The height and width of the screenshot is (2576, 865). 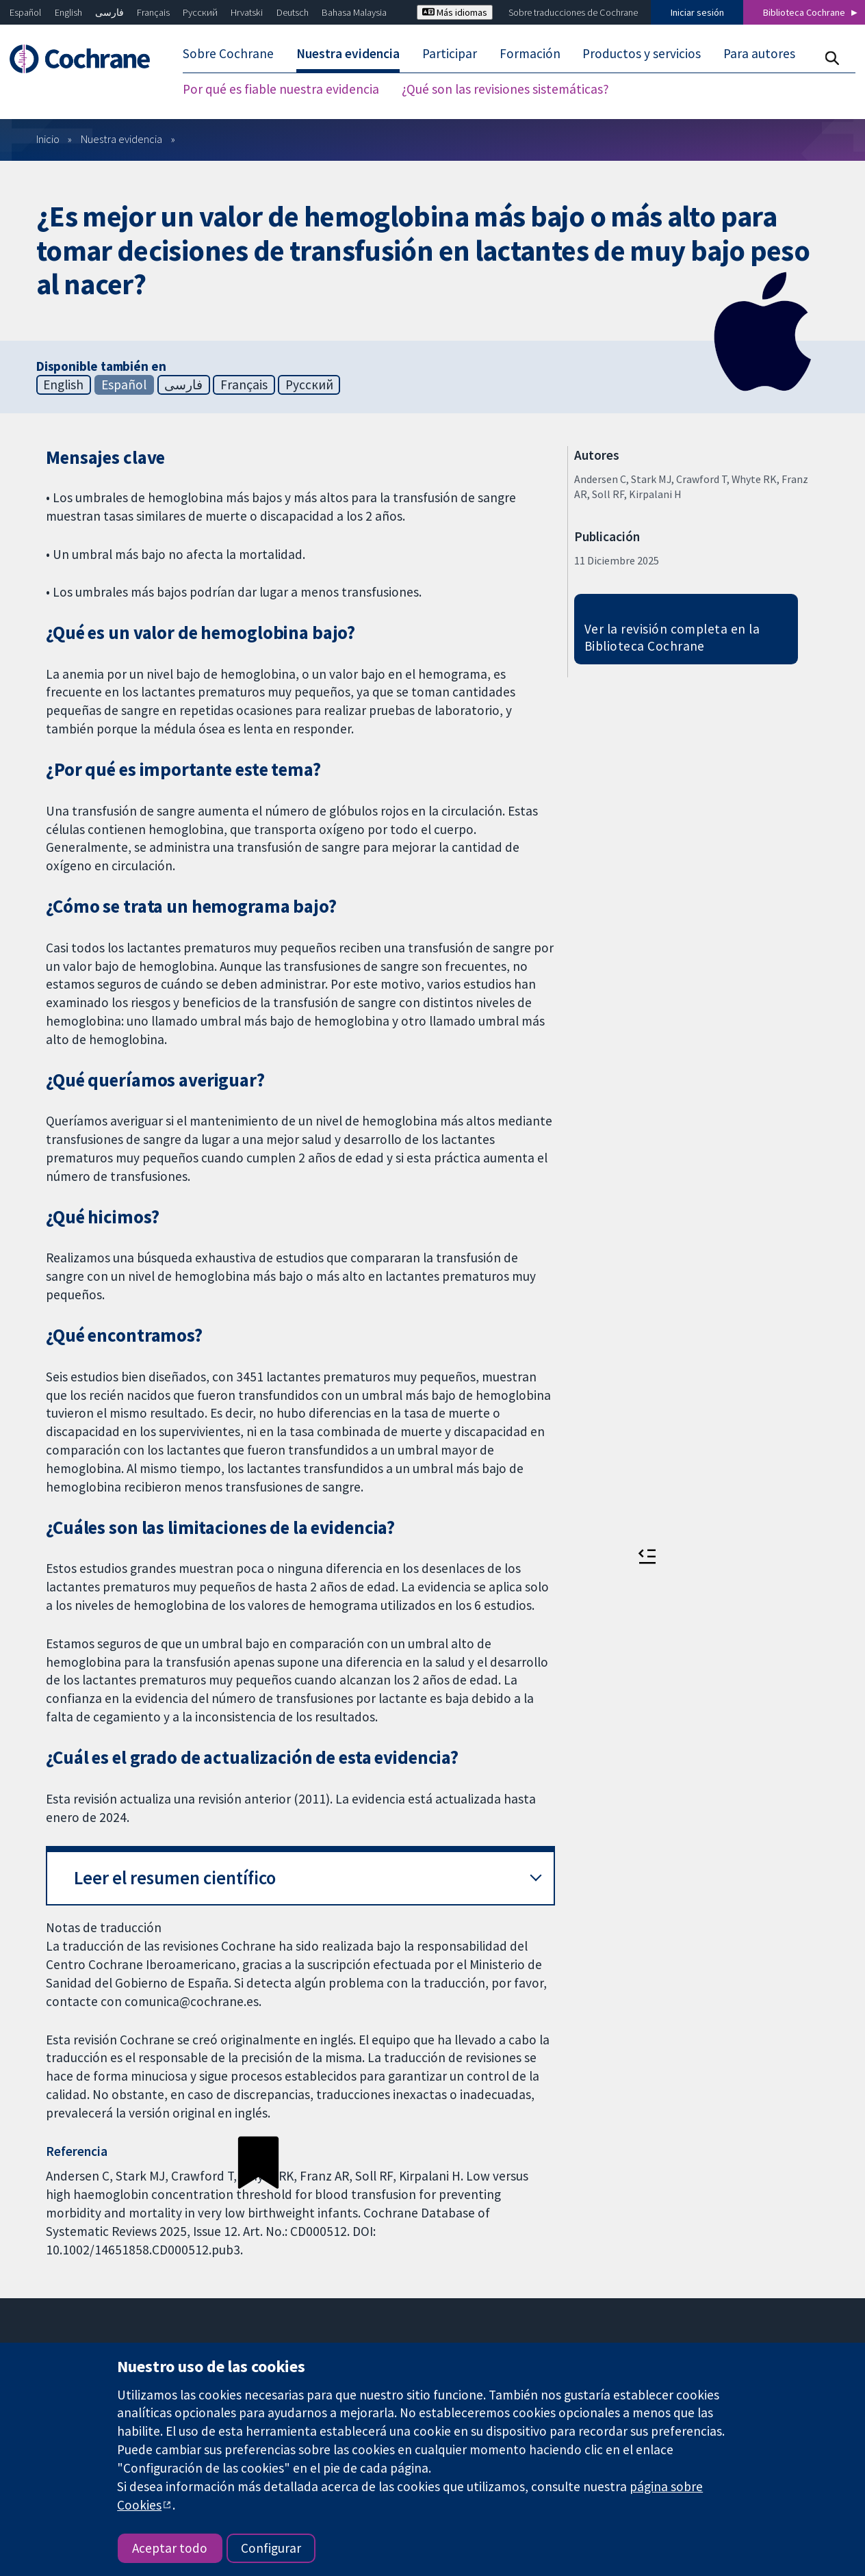 I want to click on Apple company logo, so click(x=765, y=332).